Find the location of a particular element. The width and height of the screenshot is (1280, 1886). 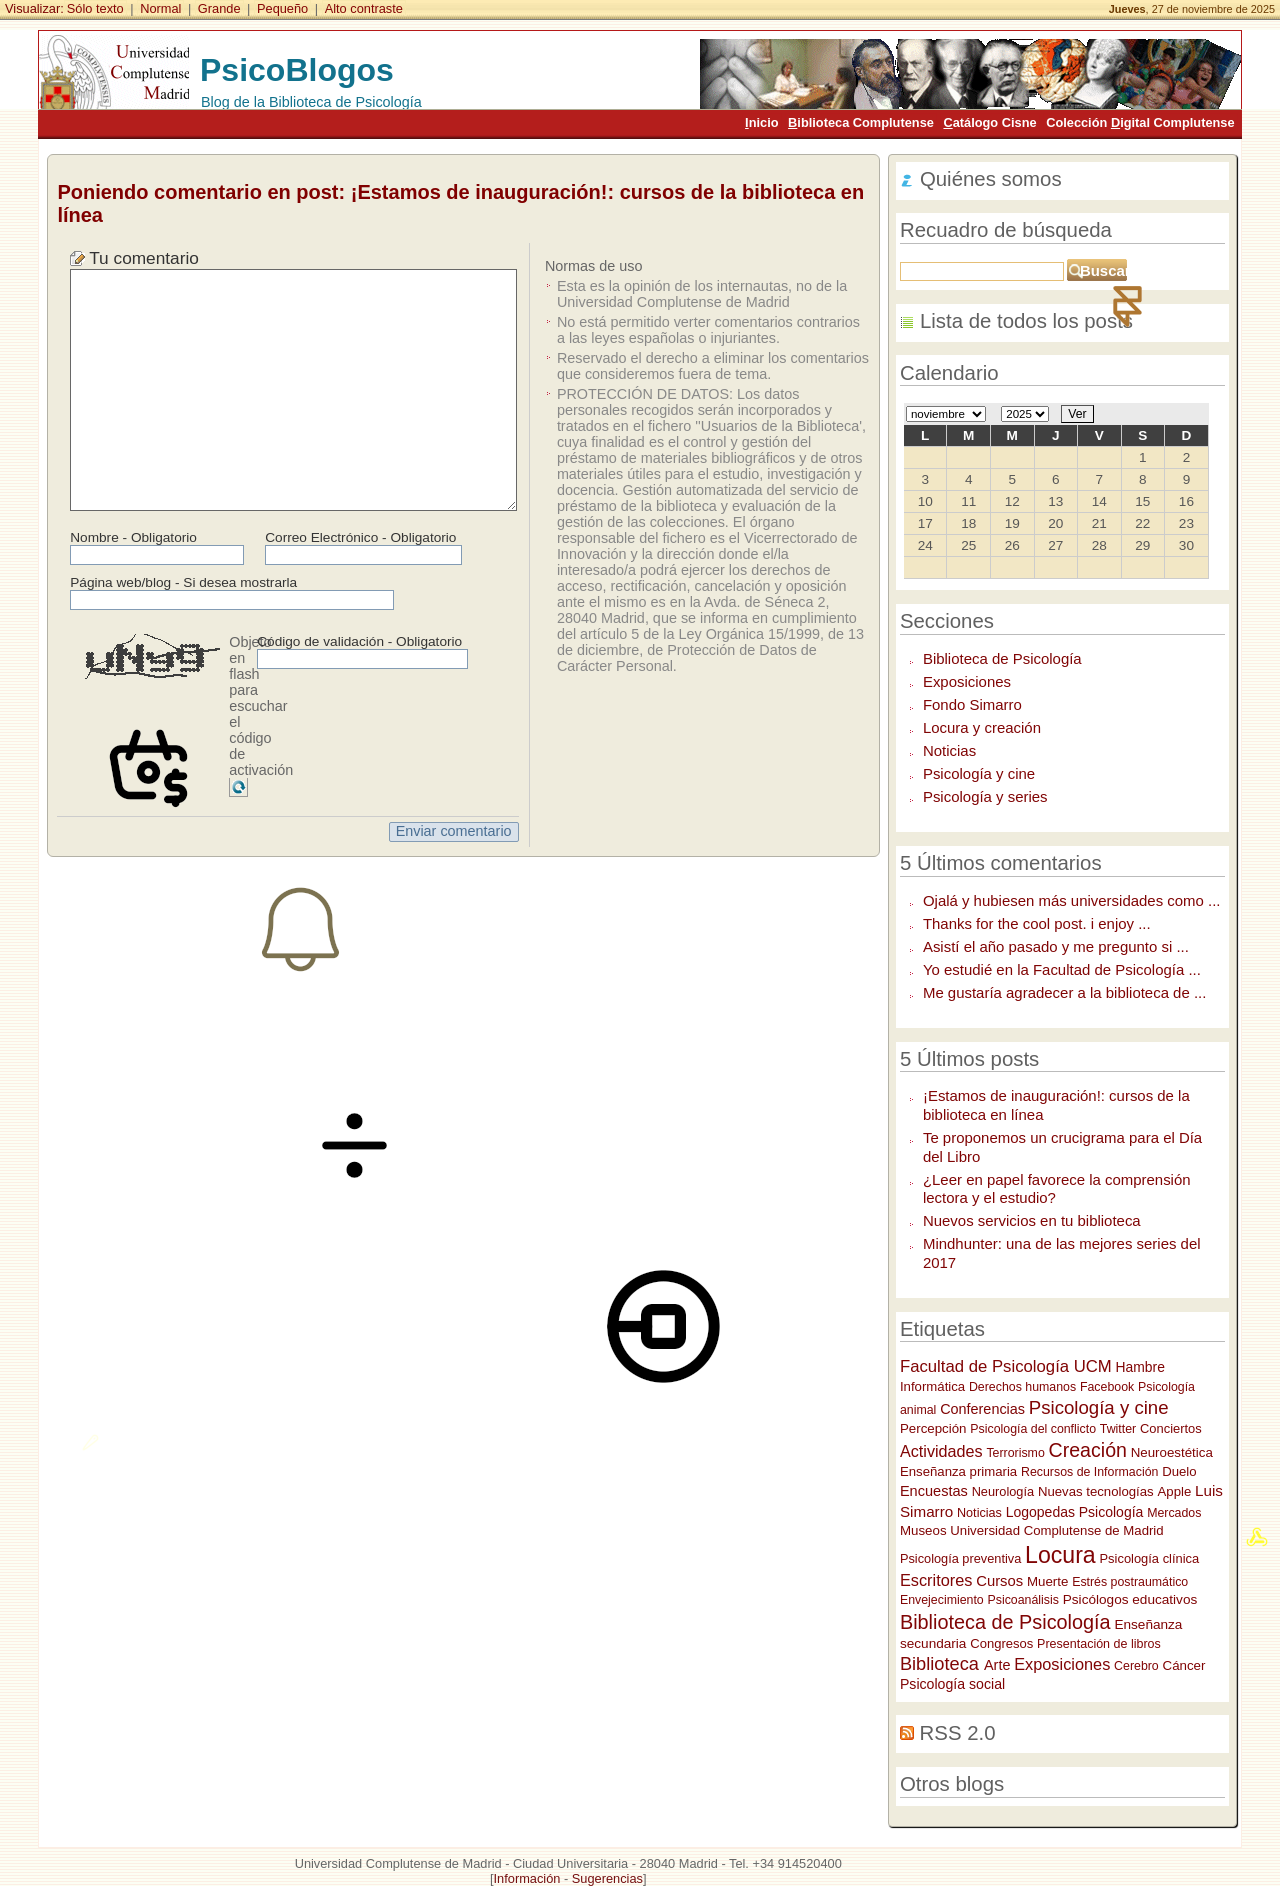

view notifications is located at coordinates (300, 929).